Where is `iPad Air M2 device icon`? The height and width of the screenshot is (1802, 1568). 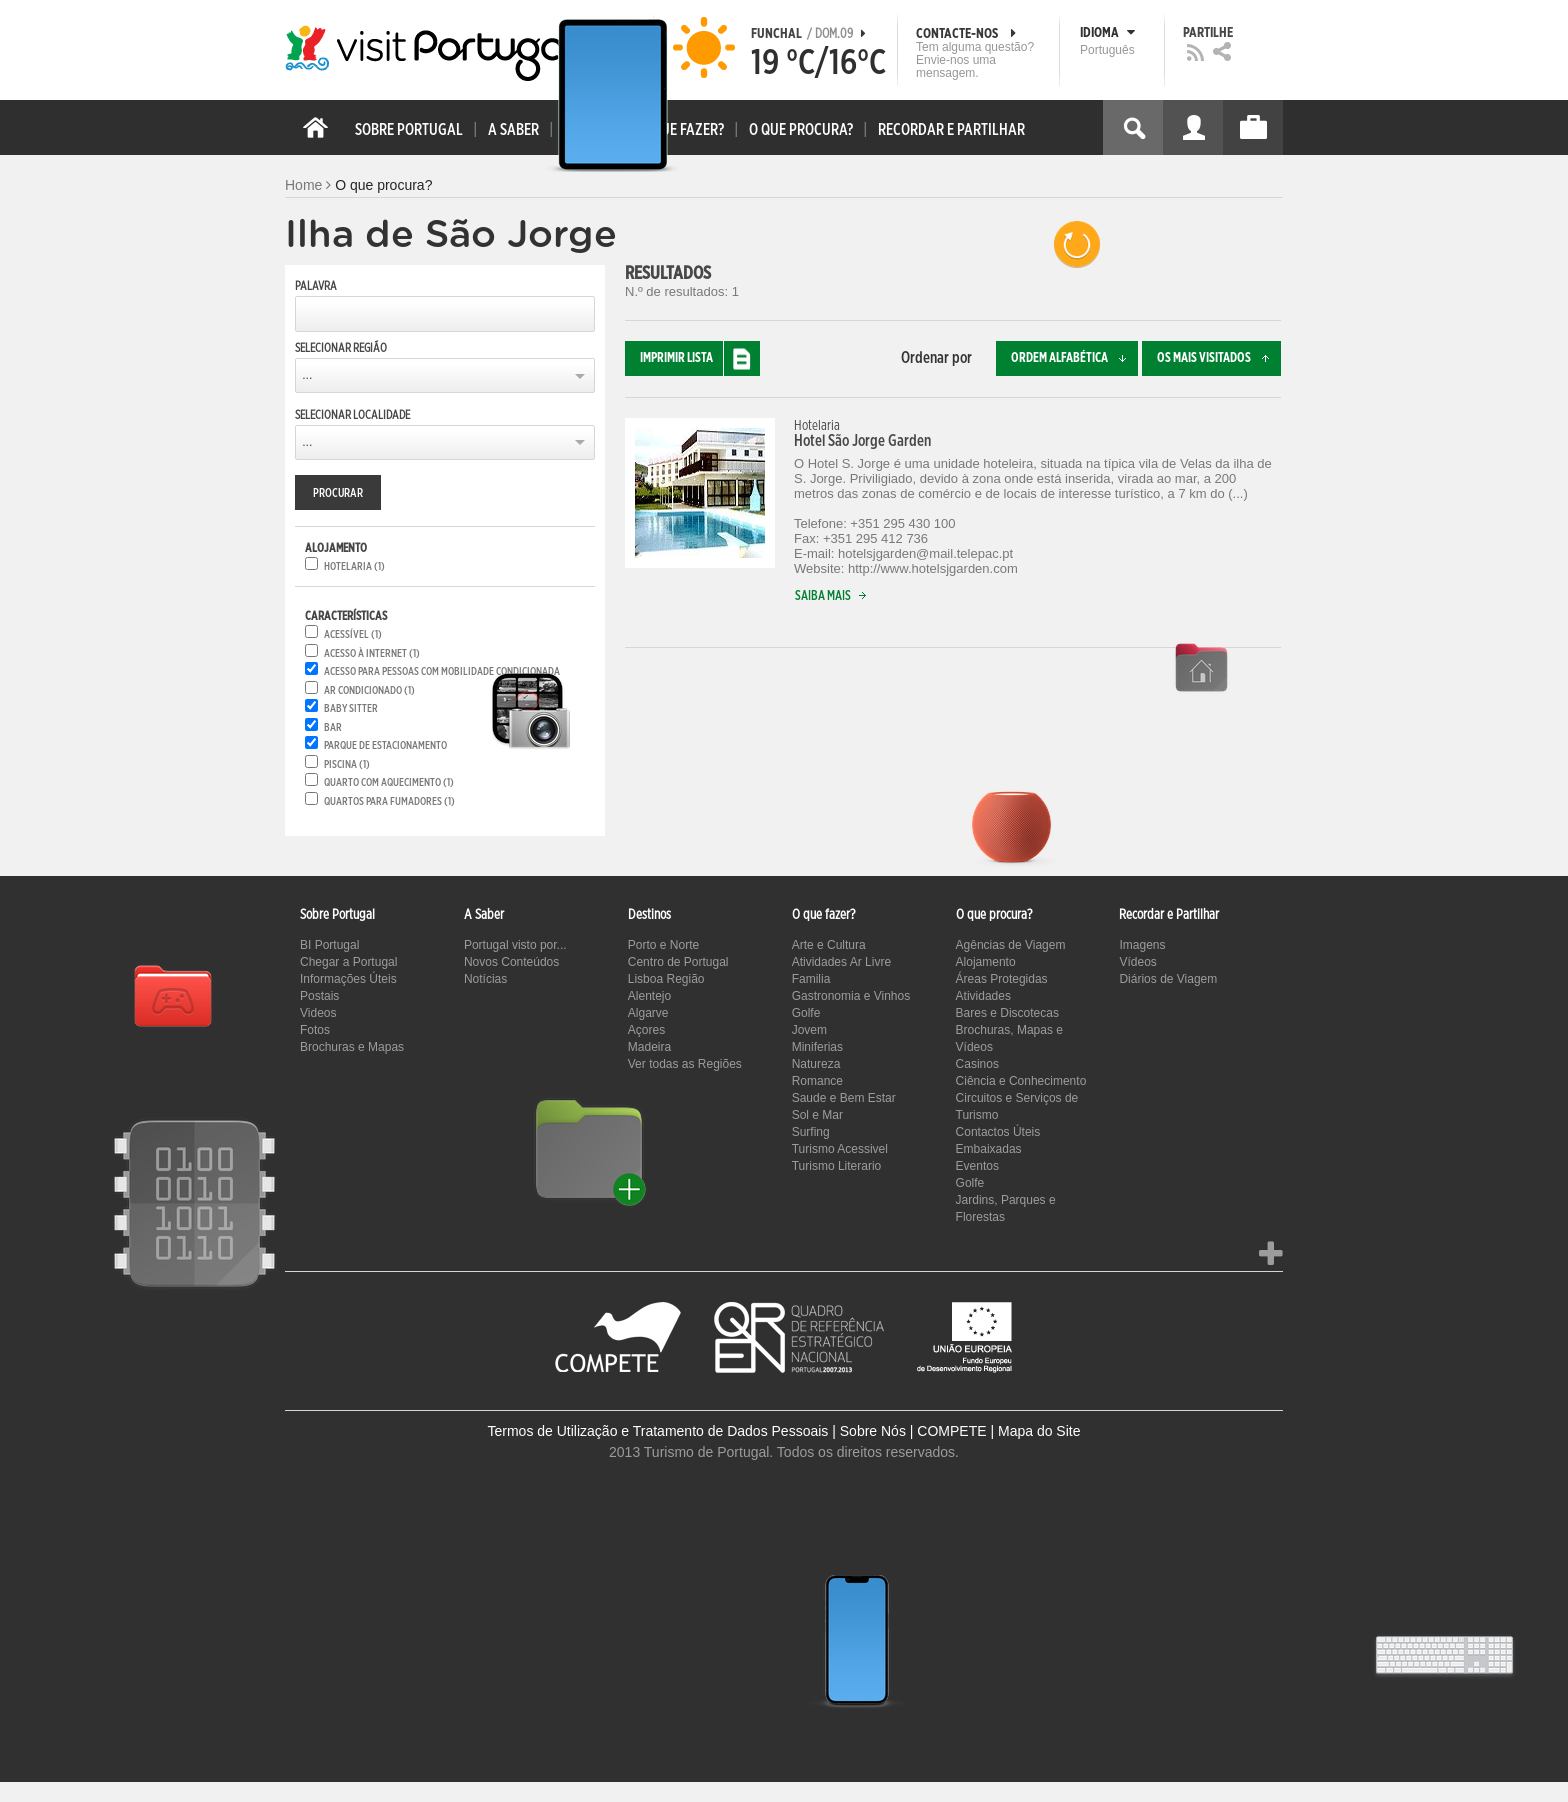
iPad Air M2 device icon is located at coordinates (613, 96).